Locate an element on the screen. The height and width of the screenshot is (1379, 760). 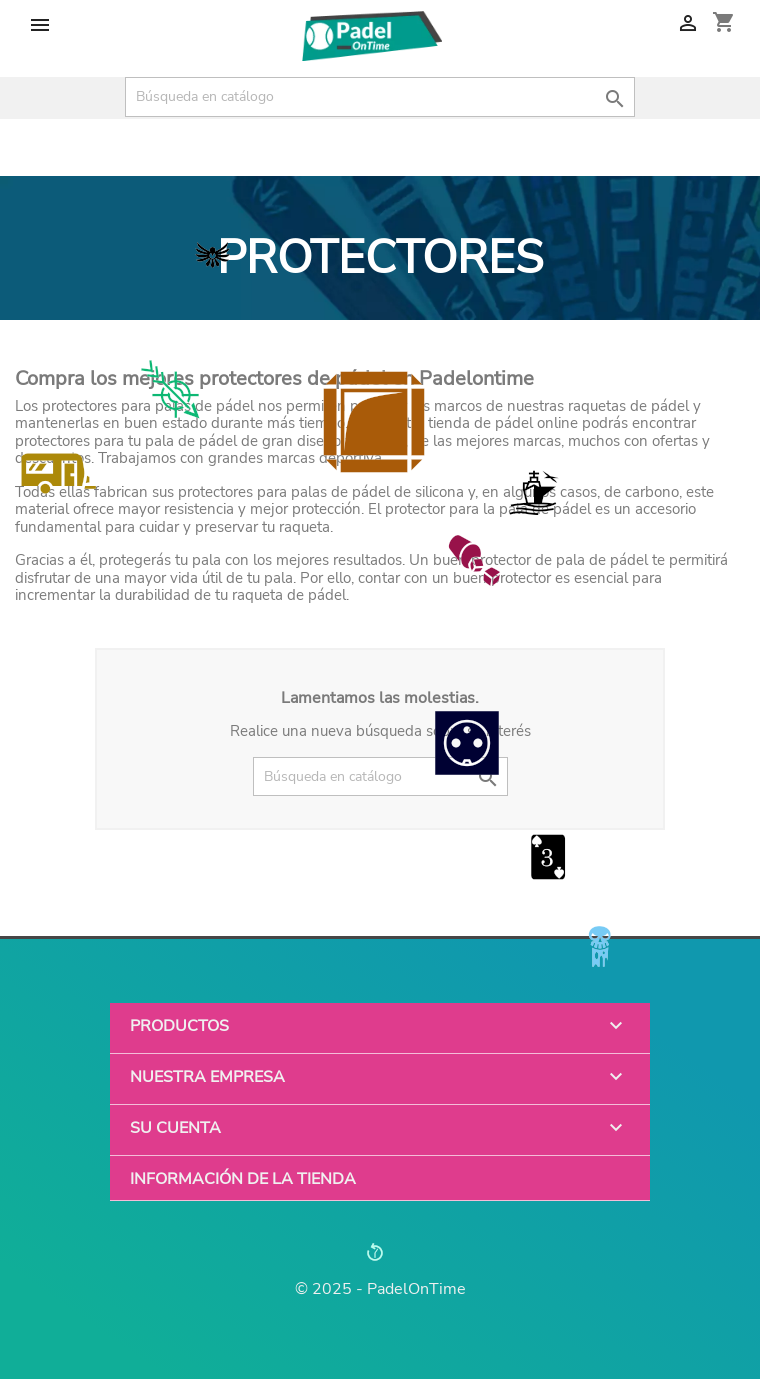
select the three of spades card is located at coordinates (548, 857).